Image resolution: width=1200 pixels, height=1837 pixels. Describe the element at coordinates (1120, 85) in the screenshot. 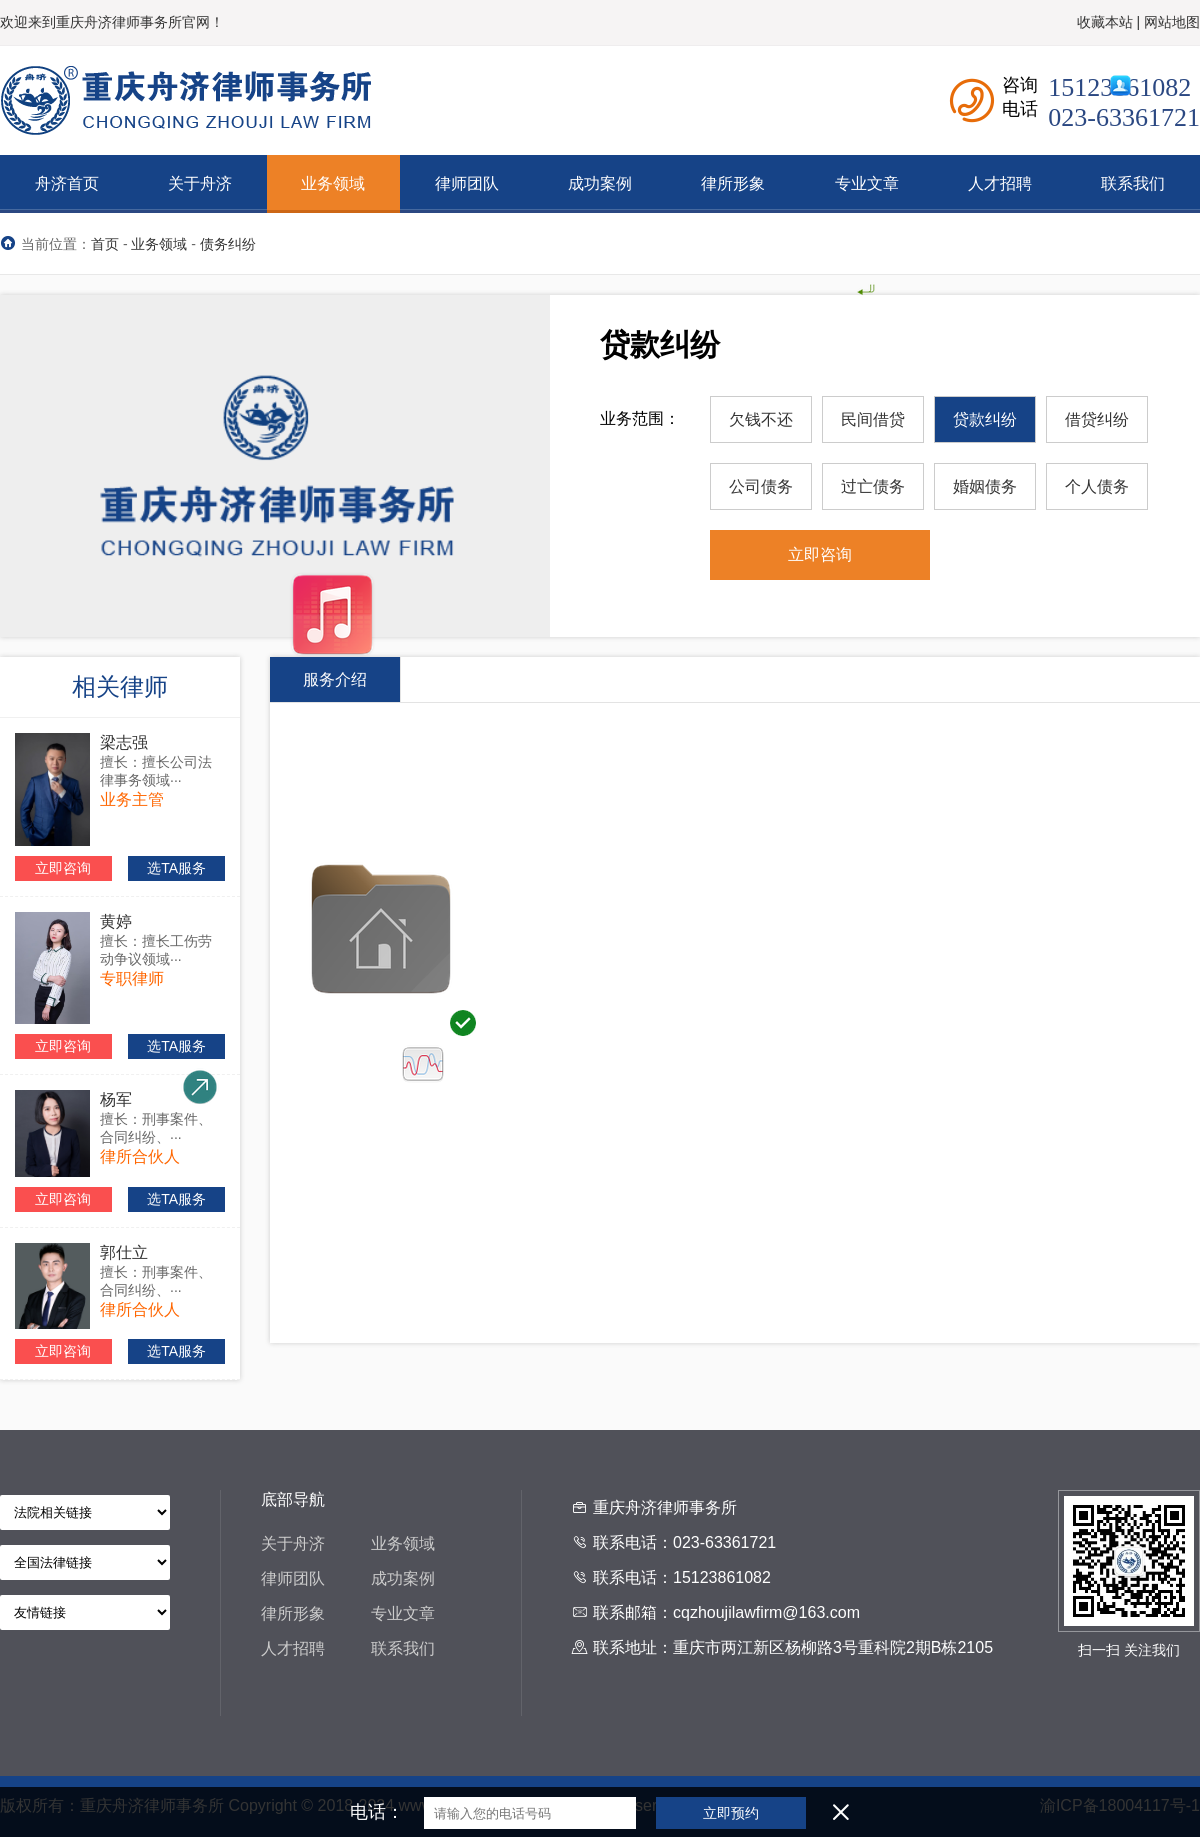

I see `access contacts or user directory` at that location.